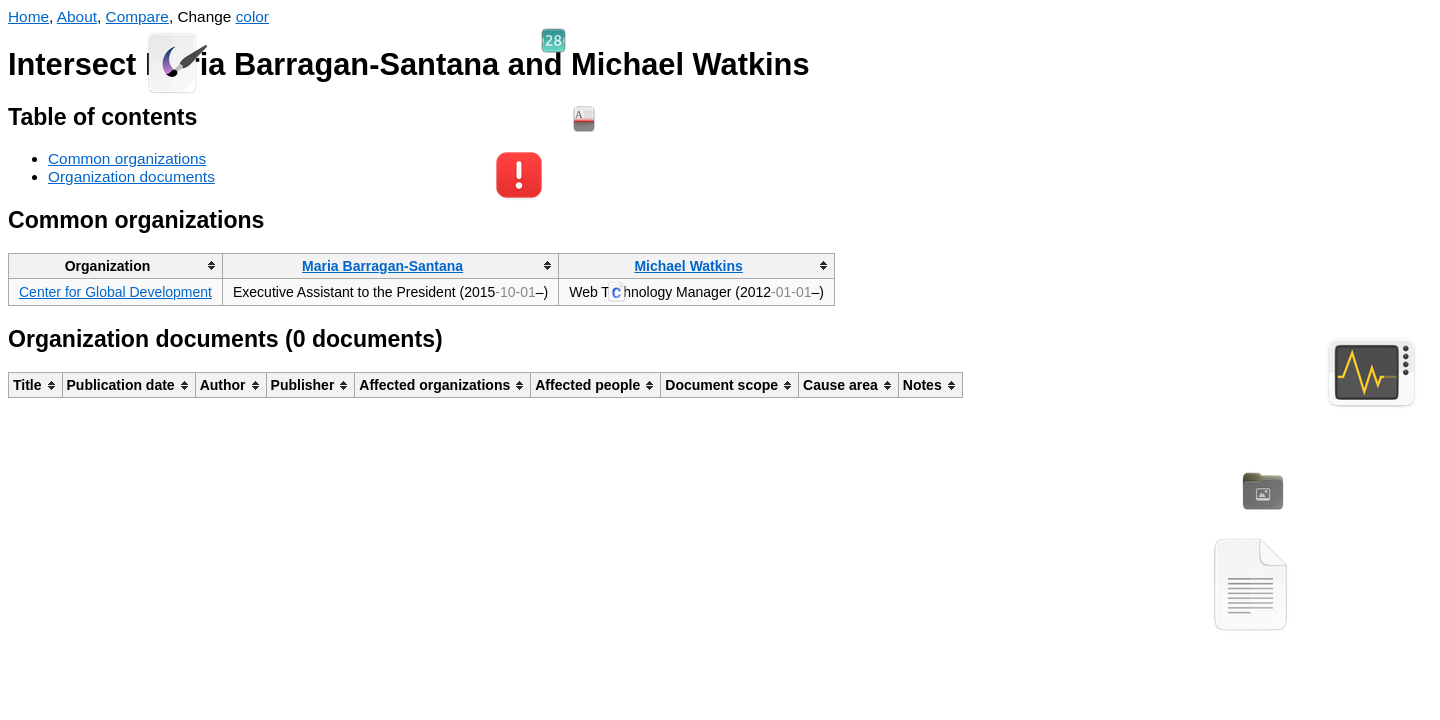 The width and height of the screenshot is (1440, 720). Describe the element at coordinates (178, 63) in the screenshot. I see `create a new application or software project` at that location.